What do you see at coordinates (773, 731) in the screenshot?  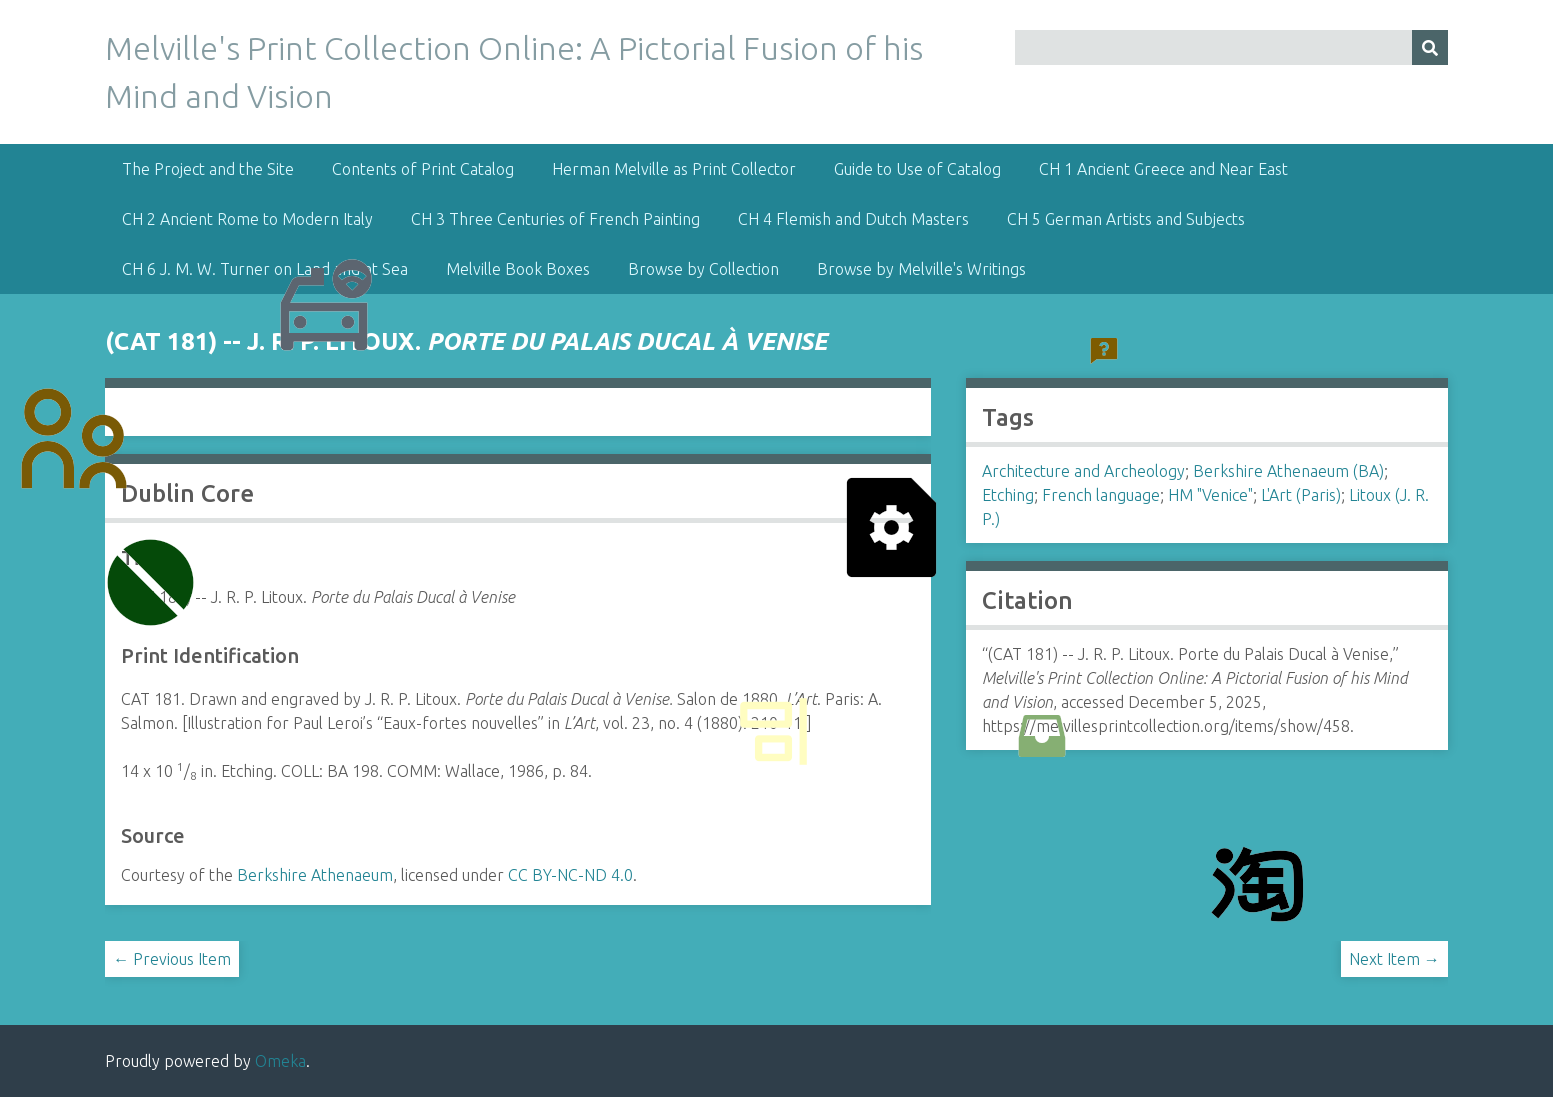 I see `align selected items to the right edge` at bounding box center [773, 731].